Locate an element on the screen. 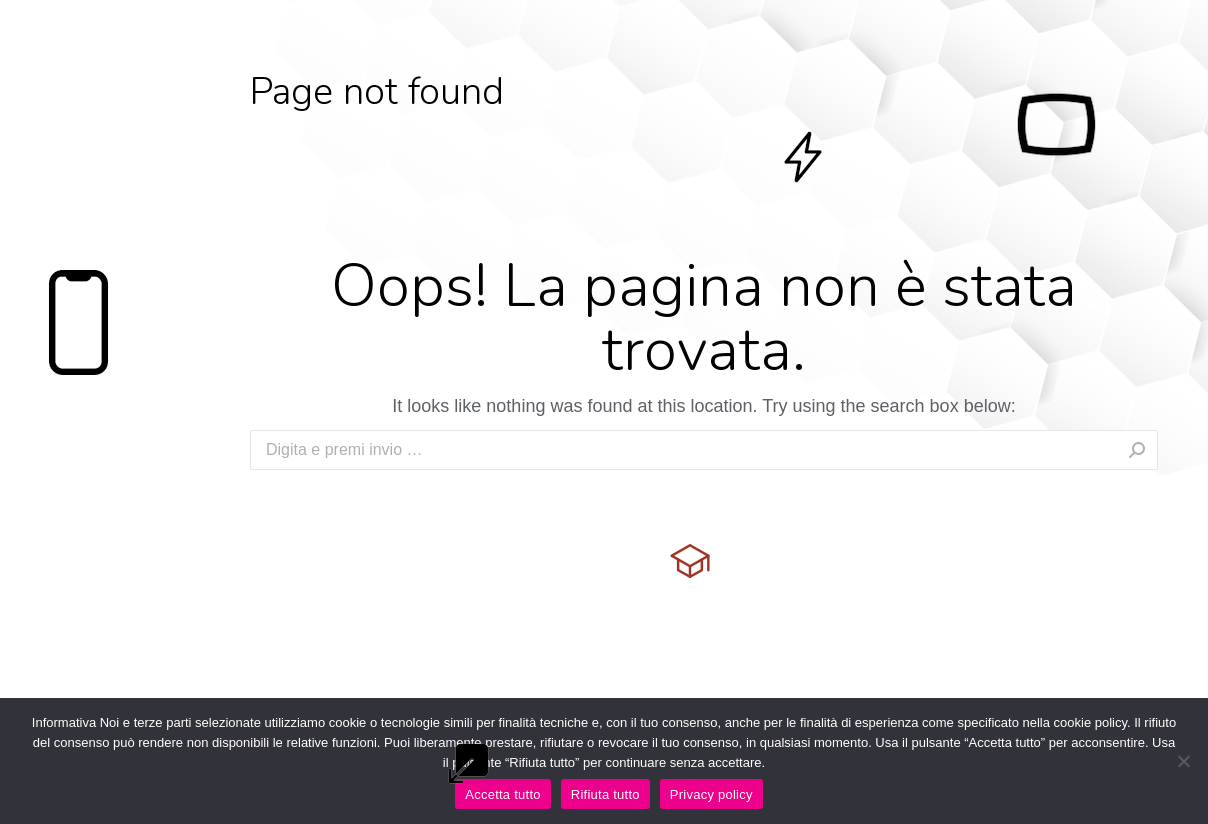  switch to mobile view is located at coordinates (78, 322).